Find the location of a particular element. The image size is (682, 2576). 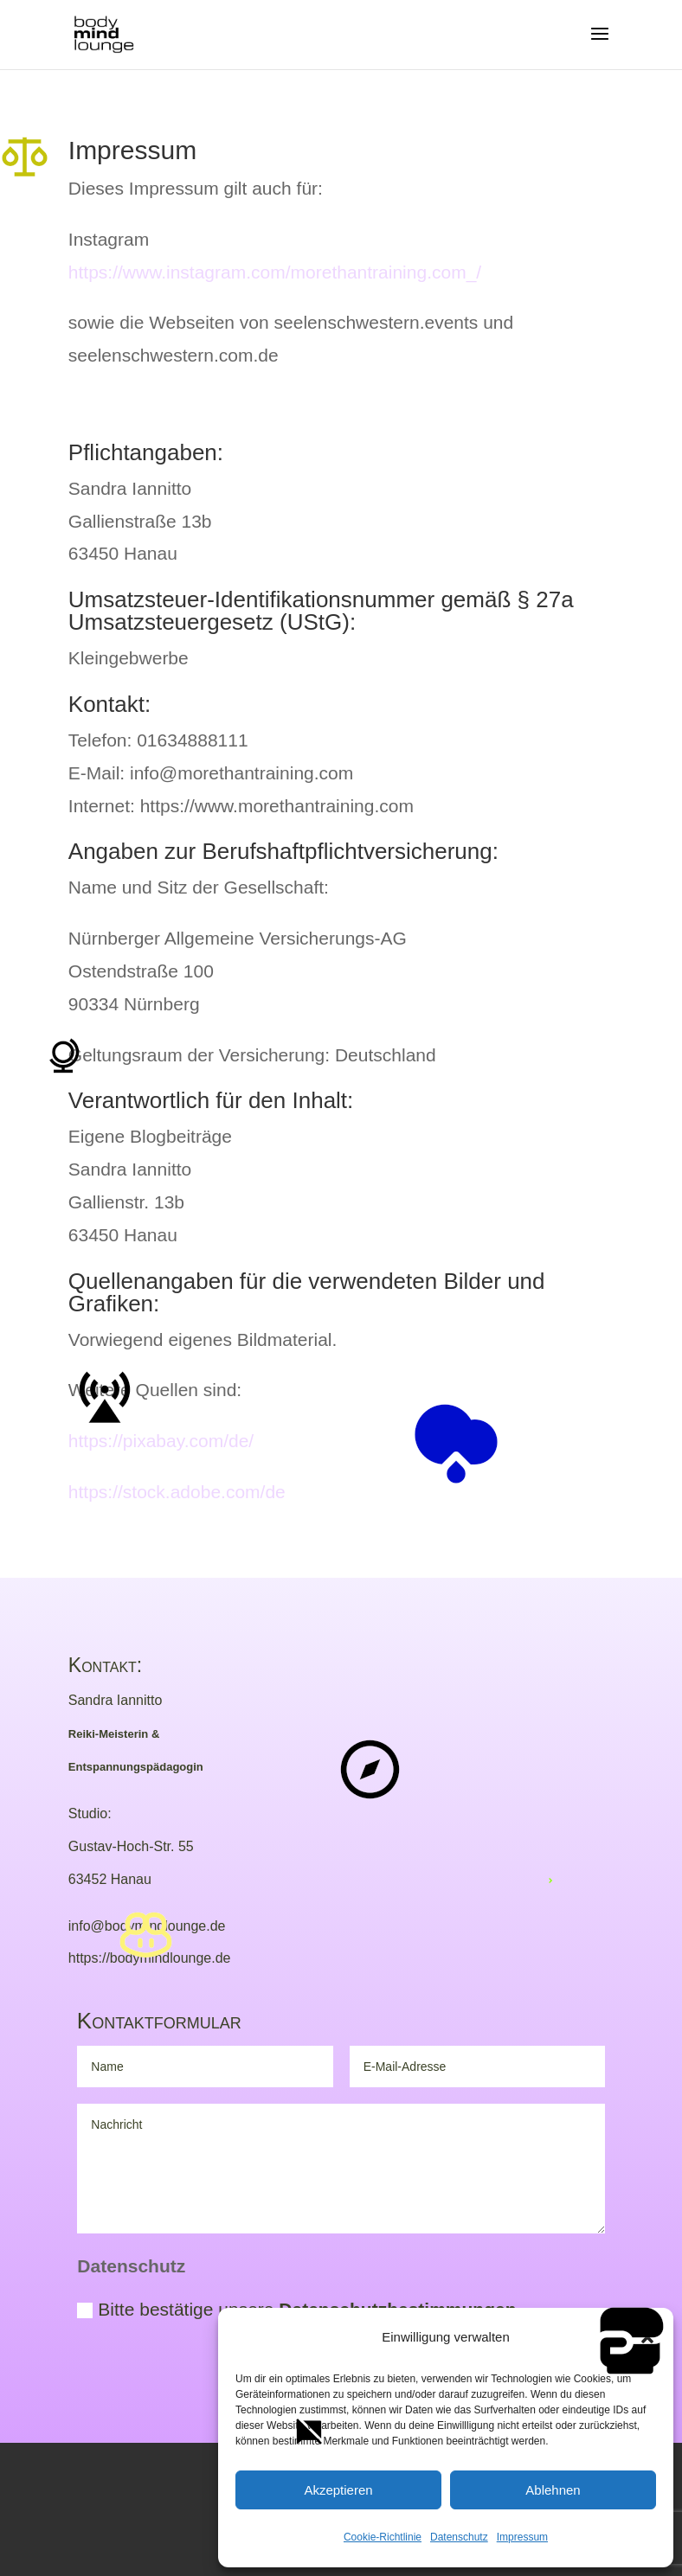

access legal or terms of service information is located at coordinates (24, 157).